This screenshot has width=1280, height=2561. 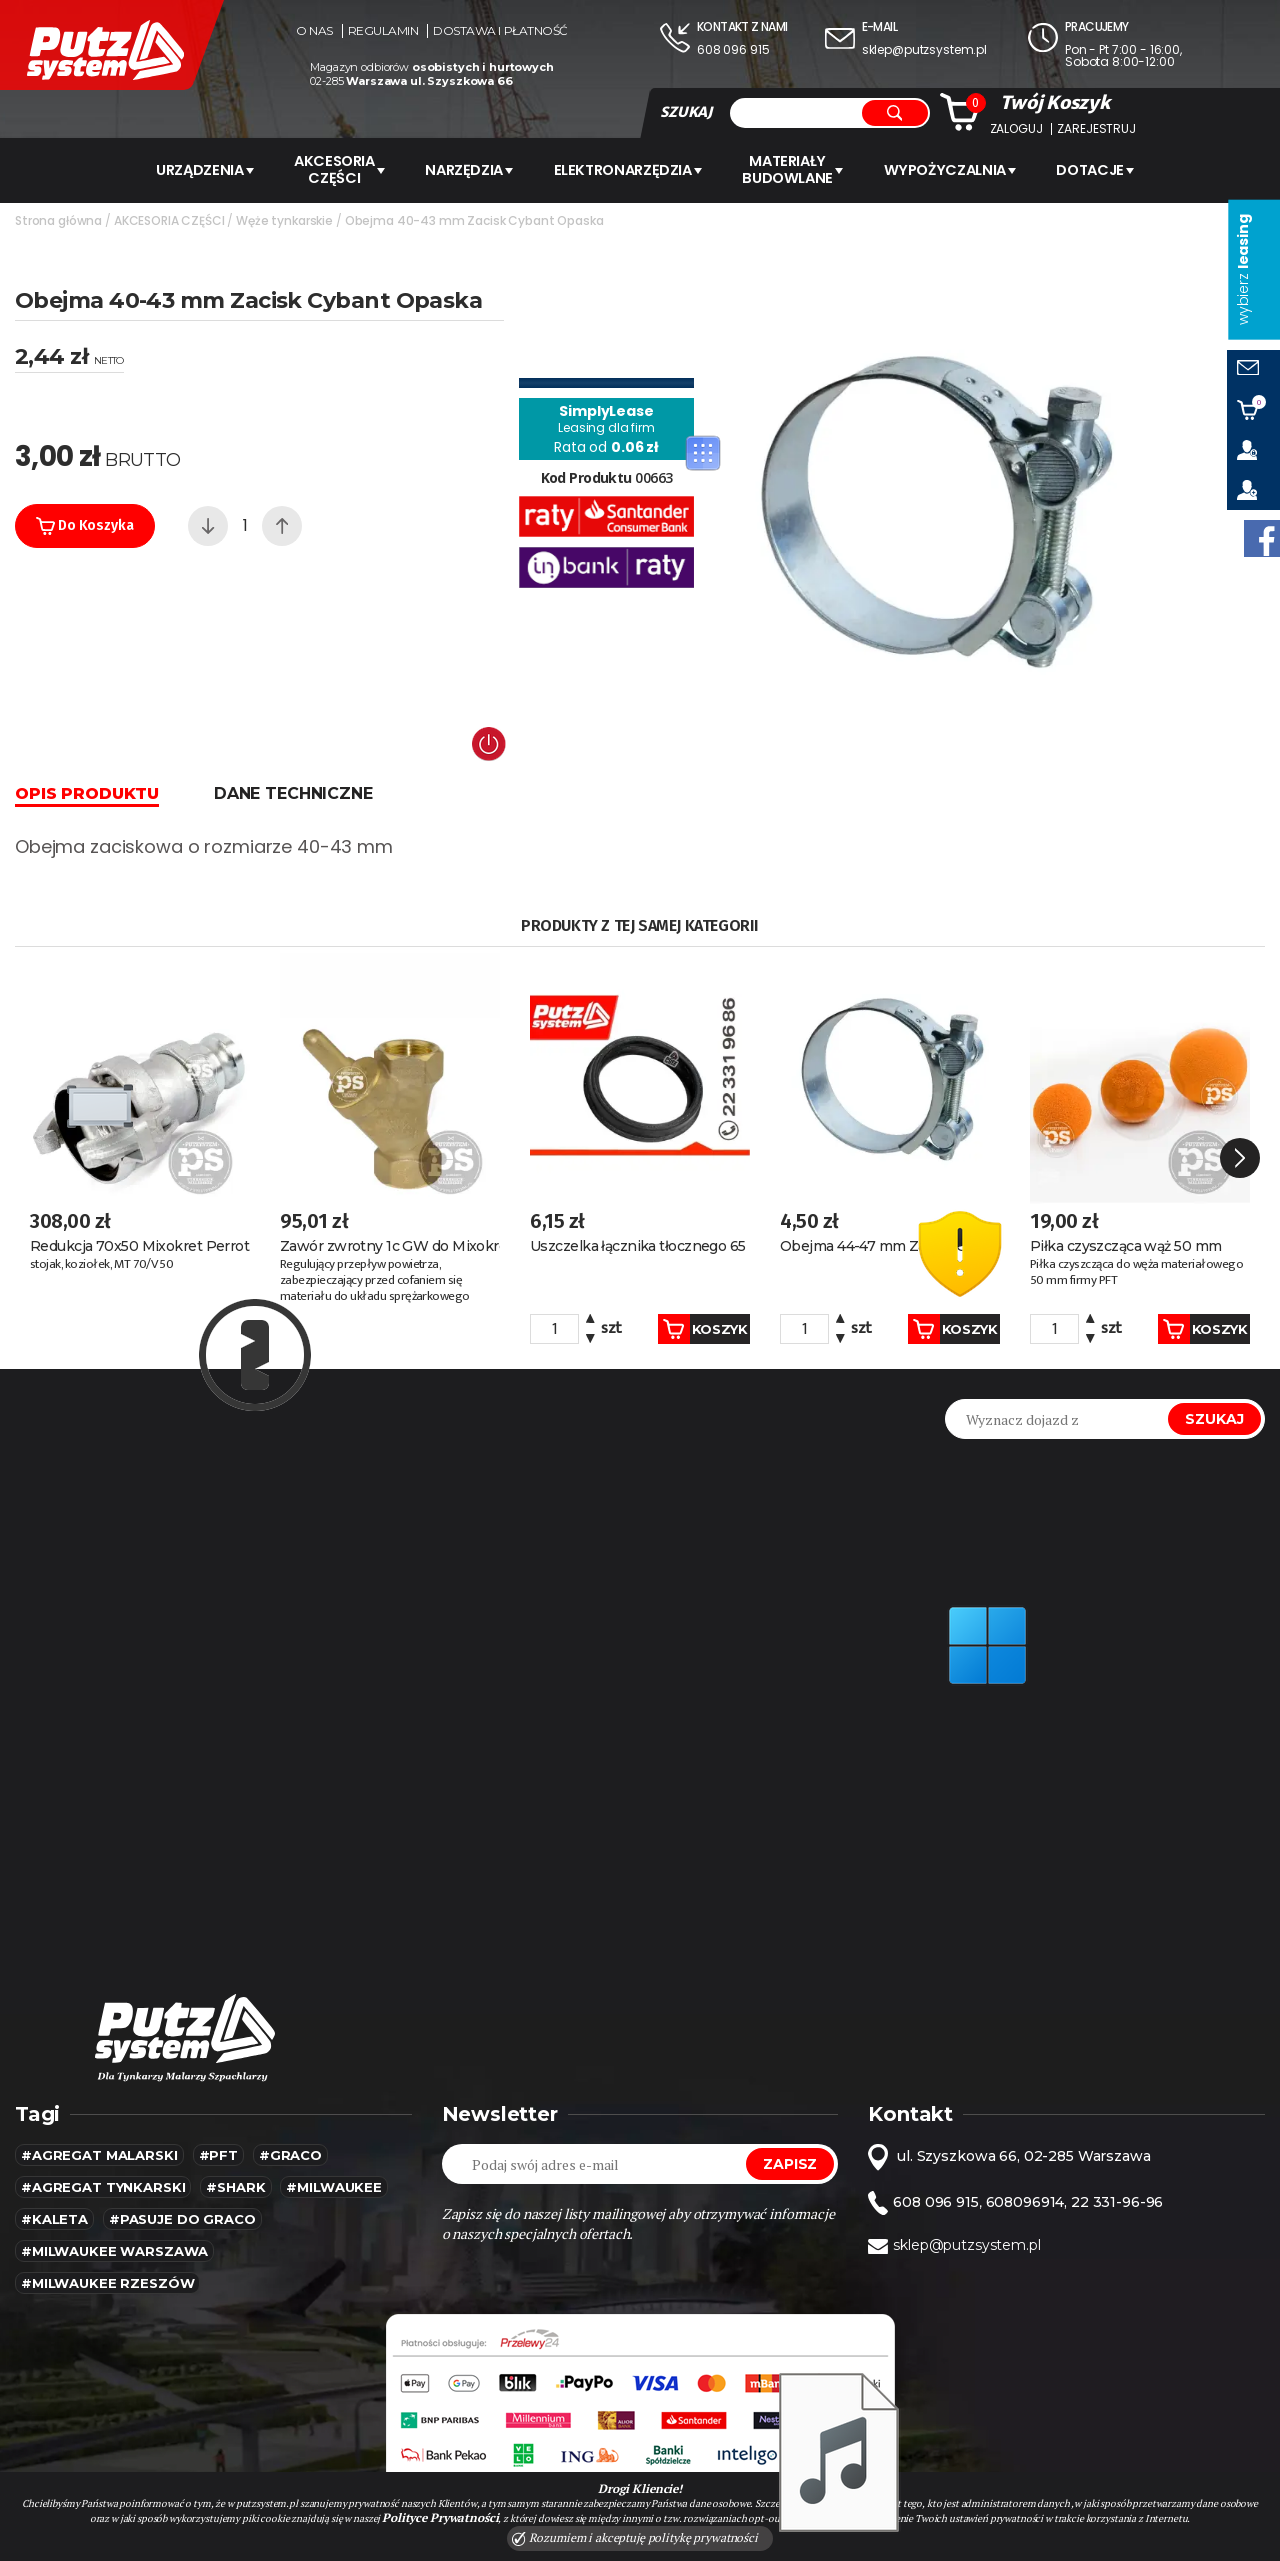 What do you see at coordinates (987, 1645) in the screenshot?
I see `open the Windows start menu` at bounding box center [987, 1645].